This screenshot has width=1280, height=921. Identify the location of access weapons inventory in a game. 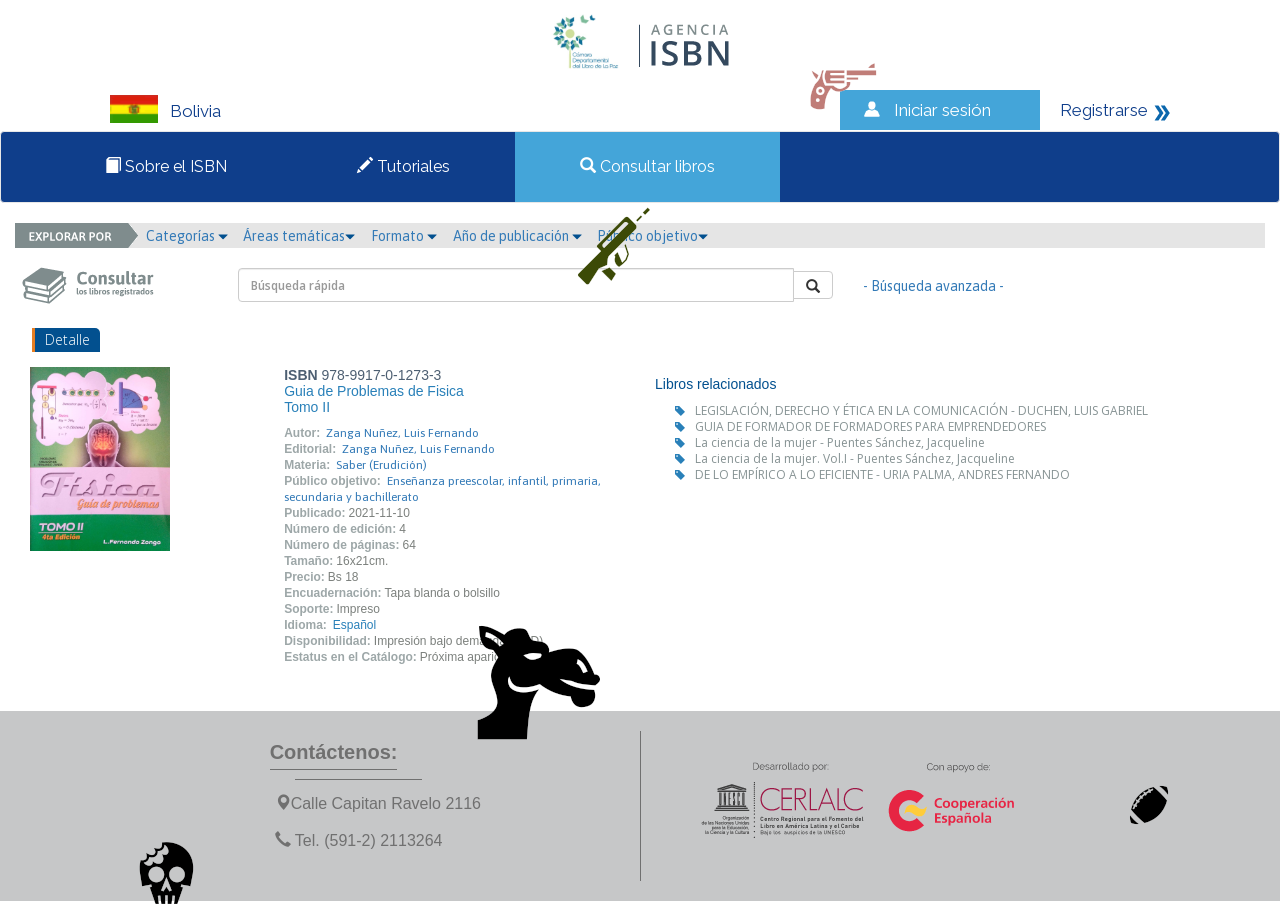
(843, 81).